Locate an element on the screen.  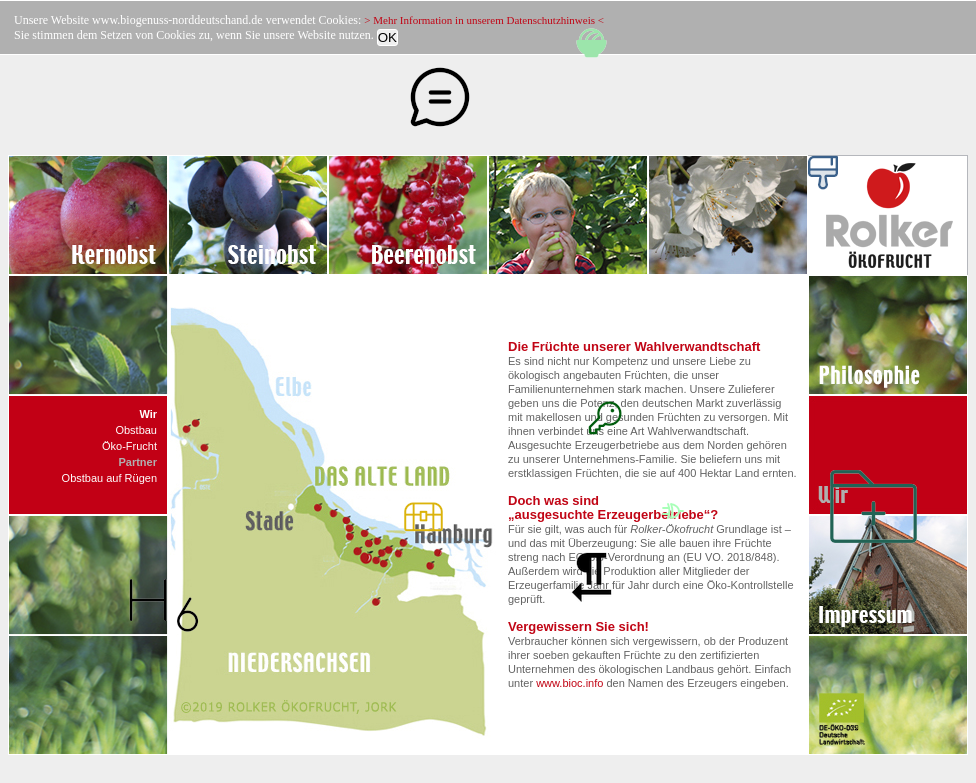
access painting or drawing tools is located at coordinates (823, 172).